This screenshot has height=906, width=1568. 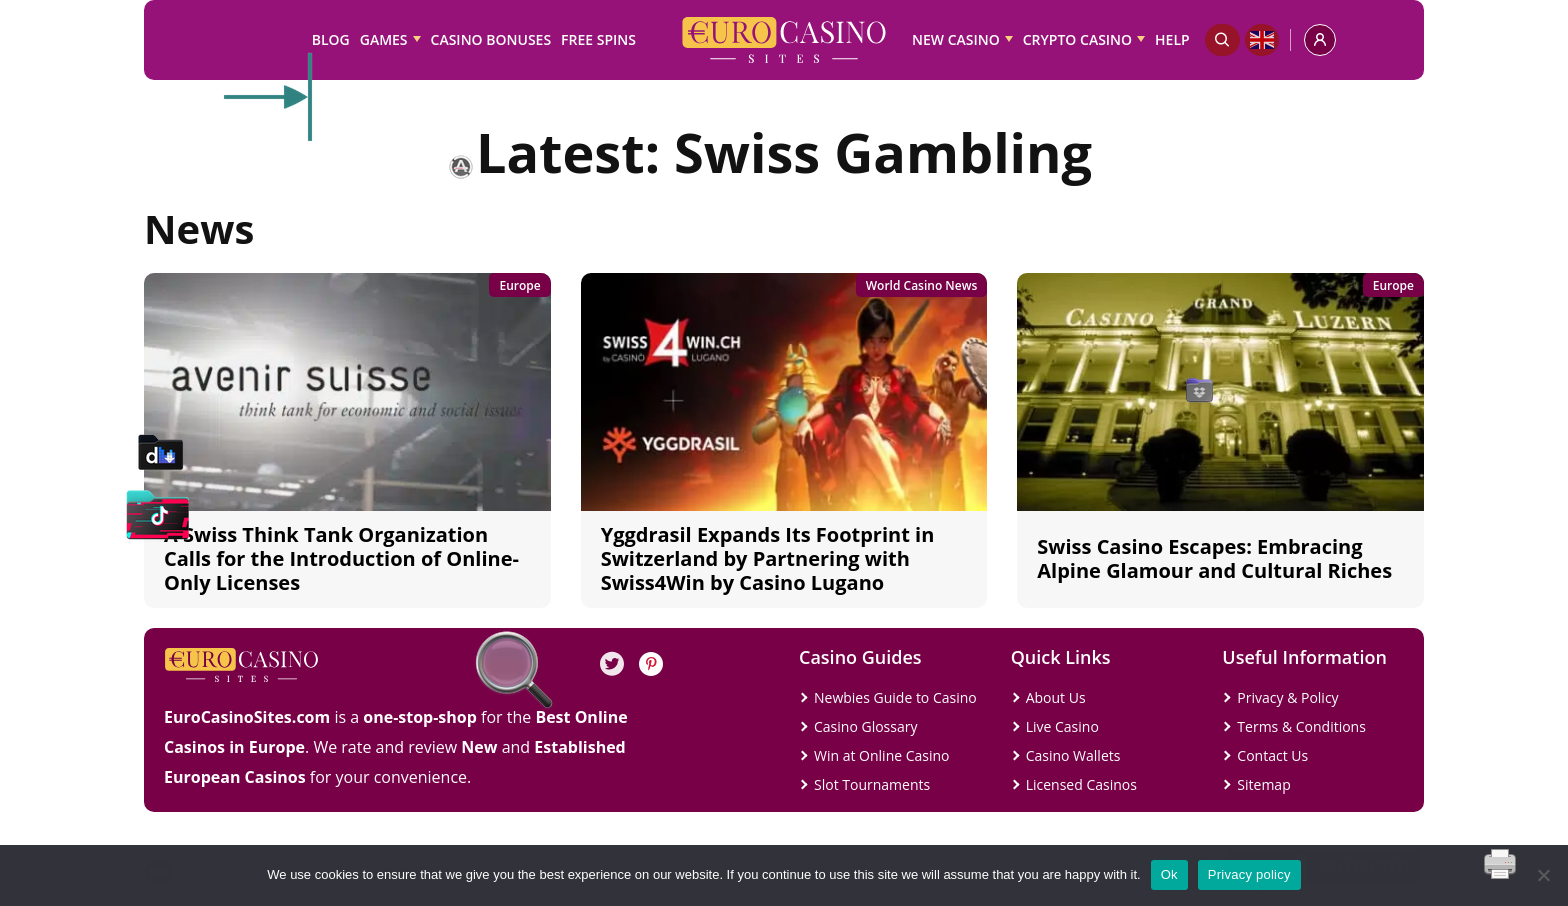 What do you see at coordinates (268, 97) in the screenshot?
I see `go to the last item or page` at bounding box center [268, 97].